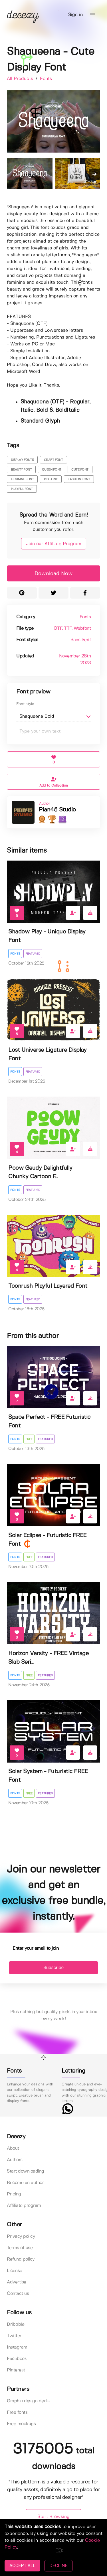 The width and height of the screenshot is (107, 2576). Describe the element at coordinates (27, 1544) in the screenshot. I see `indicates Ghanaian cedi currency` at that location.